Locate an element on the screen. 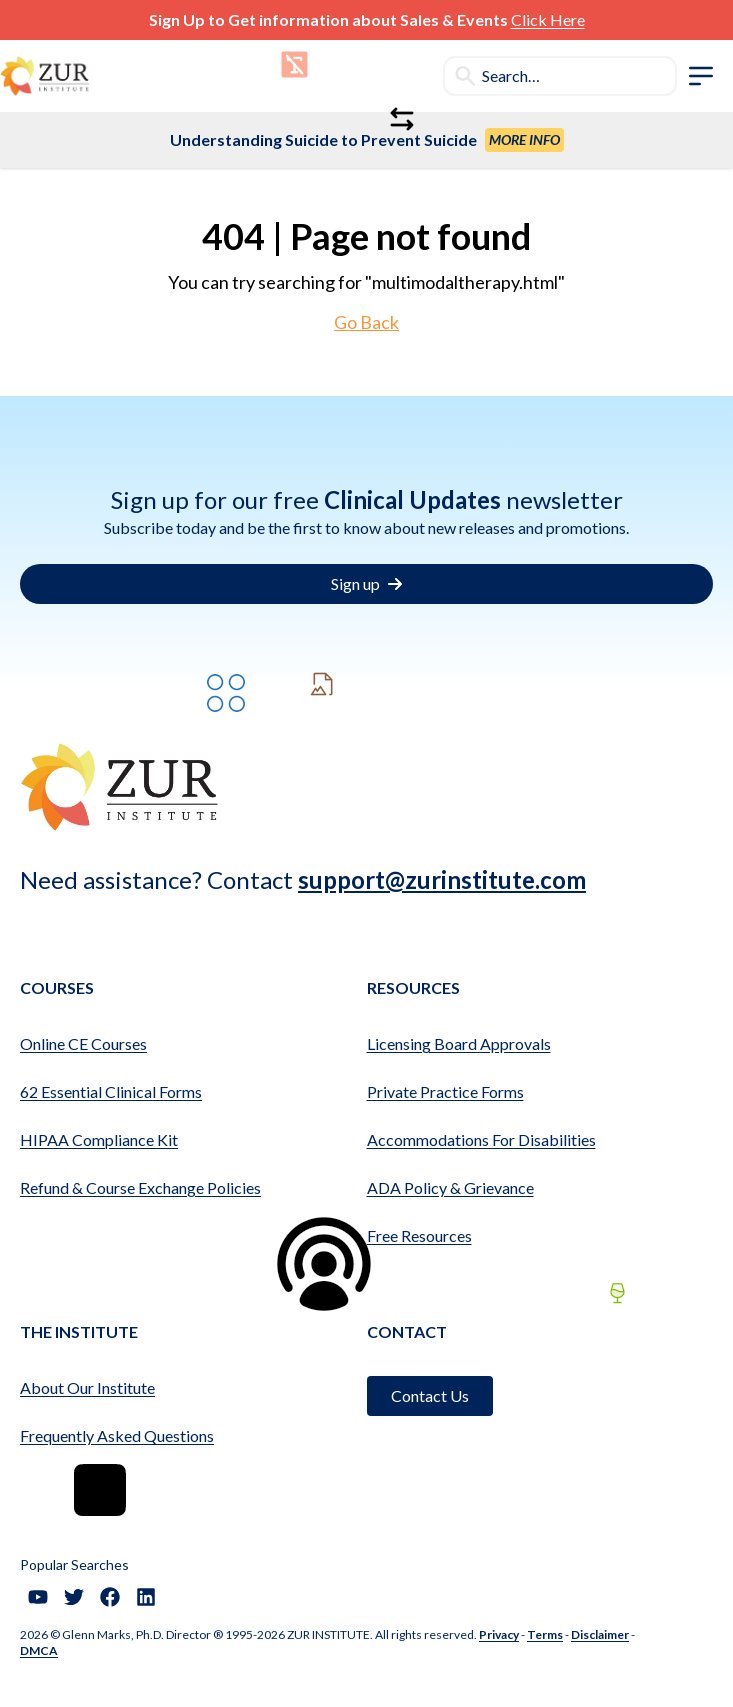  stop media playback is located at coordinates (100, 1490).